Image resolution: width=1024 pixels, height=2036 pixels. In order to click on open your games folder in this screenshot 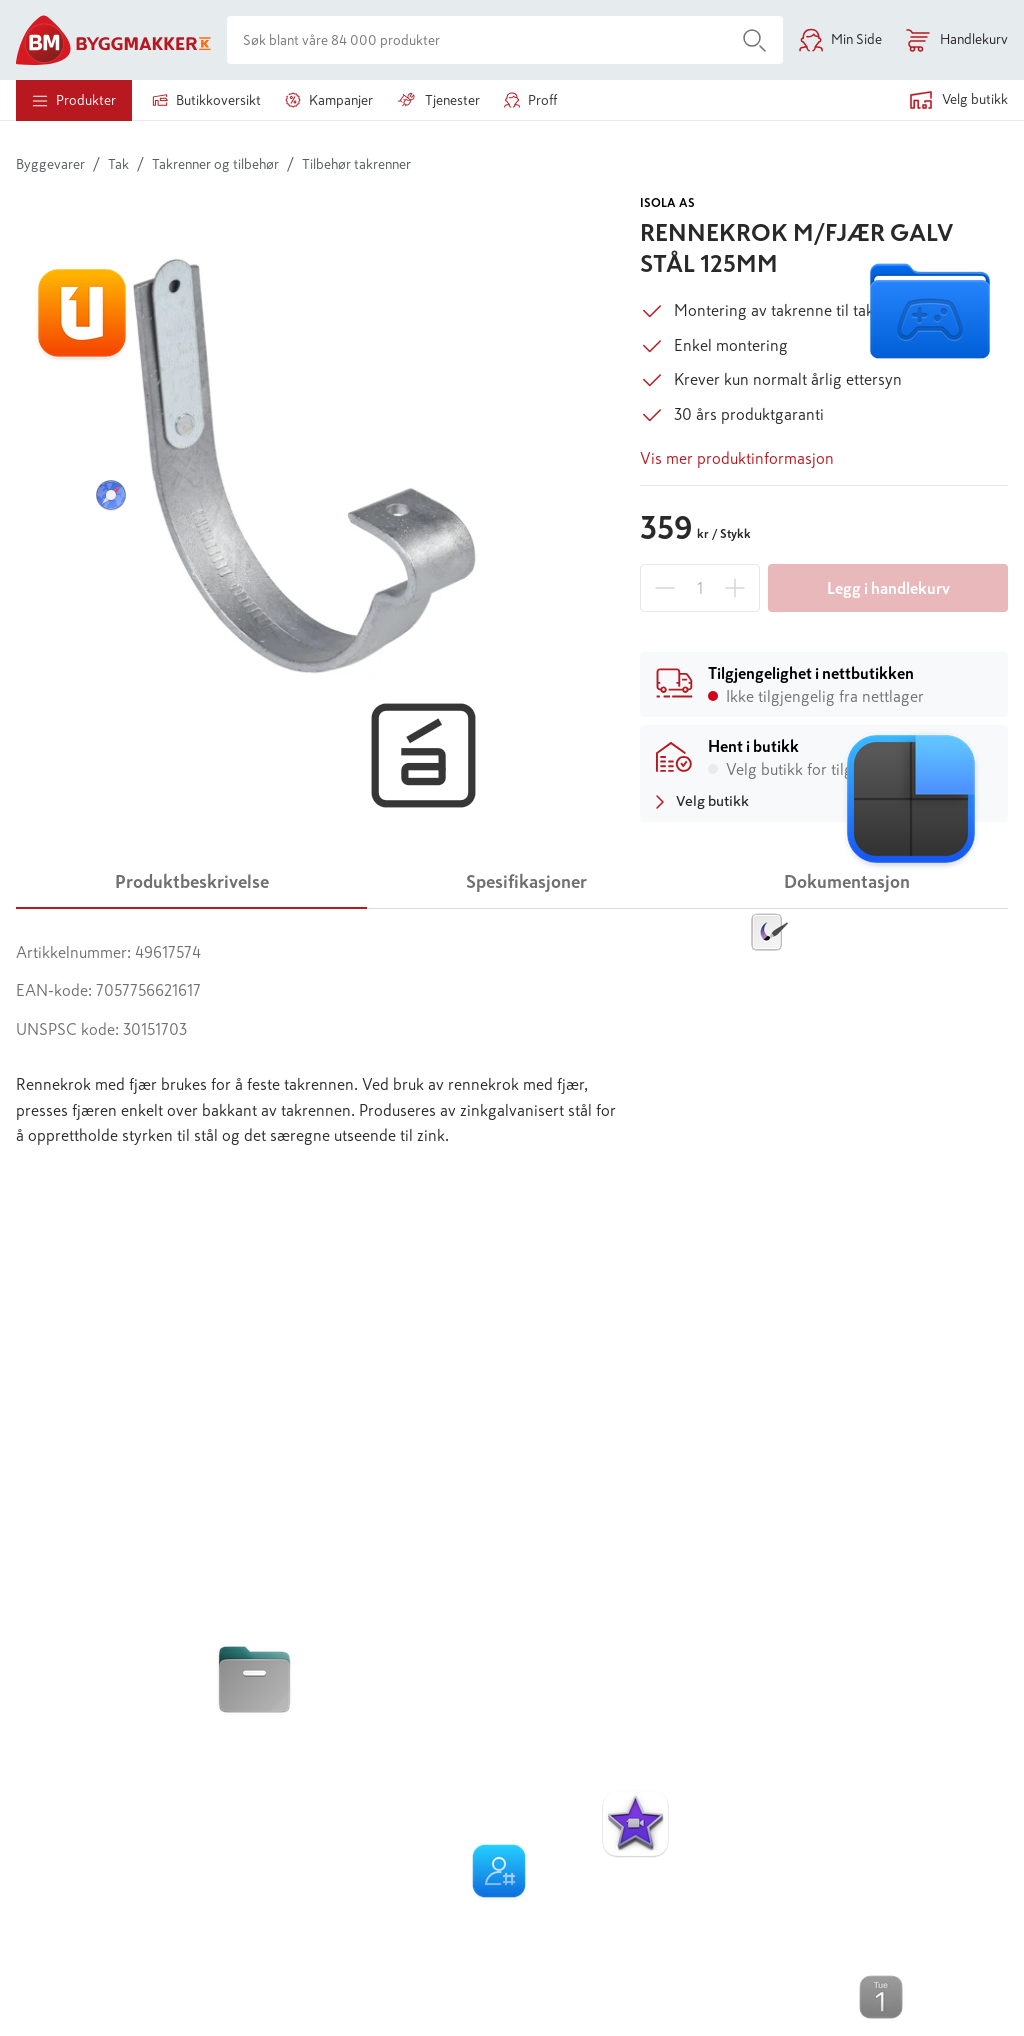, I will do `click(930, 311)`.